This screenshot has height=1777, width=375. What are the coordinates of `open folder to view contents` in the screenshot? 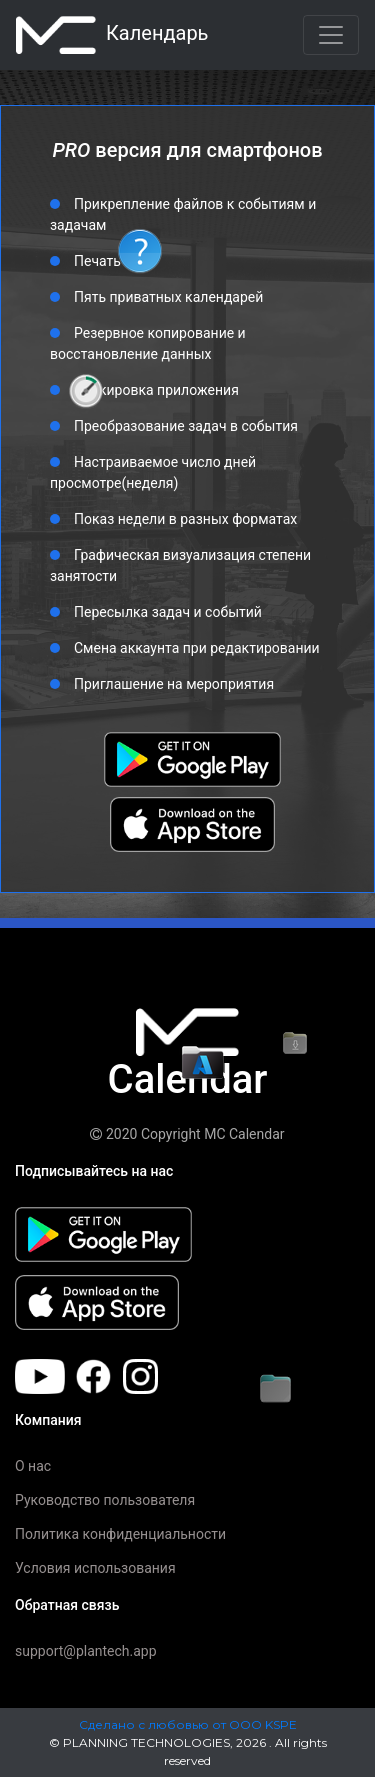 It's located at (275, 1388).